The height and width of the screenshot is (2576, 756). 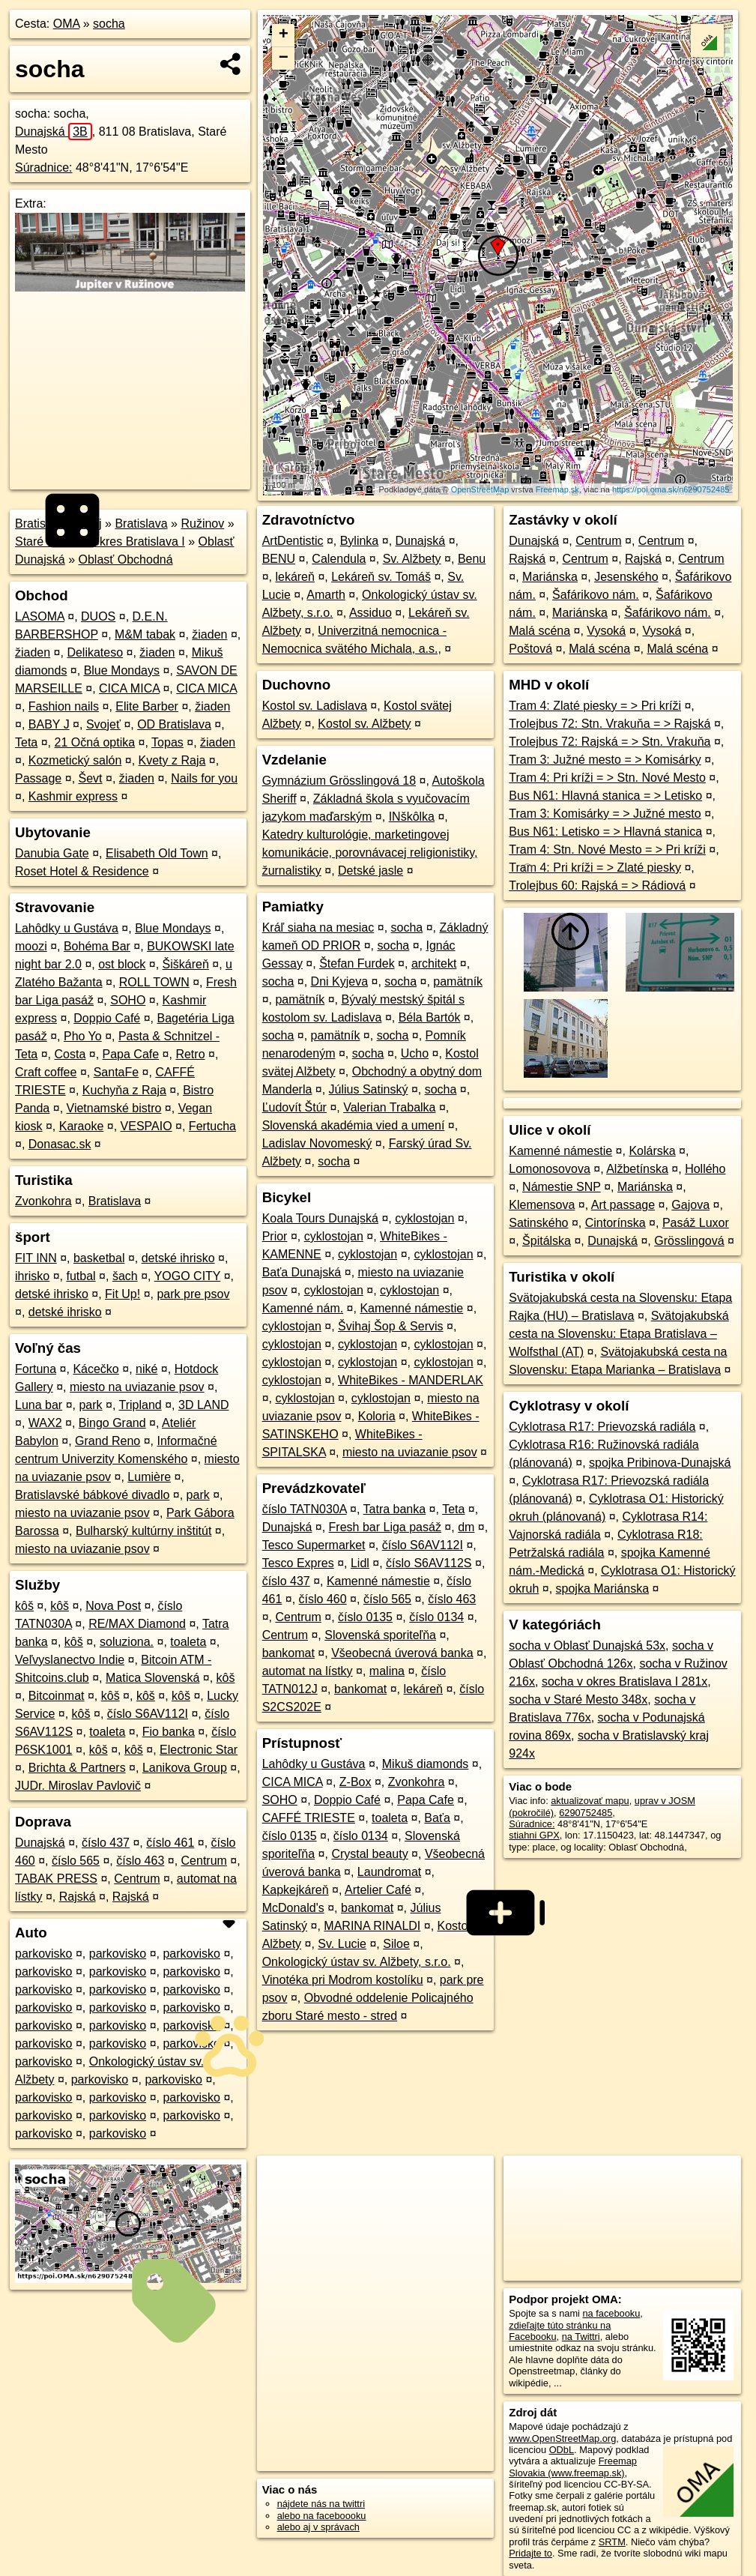 What do you see at coordinates (504, 1913) in the screenshot?
I see `add or extend battery life` at bounding box center [504, 1913].